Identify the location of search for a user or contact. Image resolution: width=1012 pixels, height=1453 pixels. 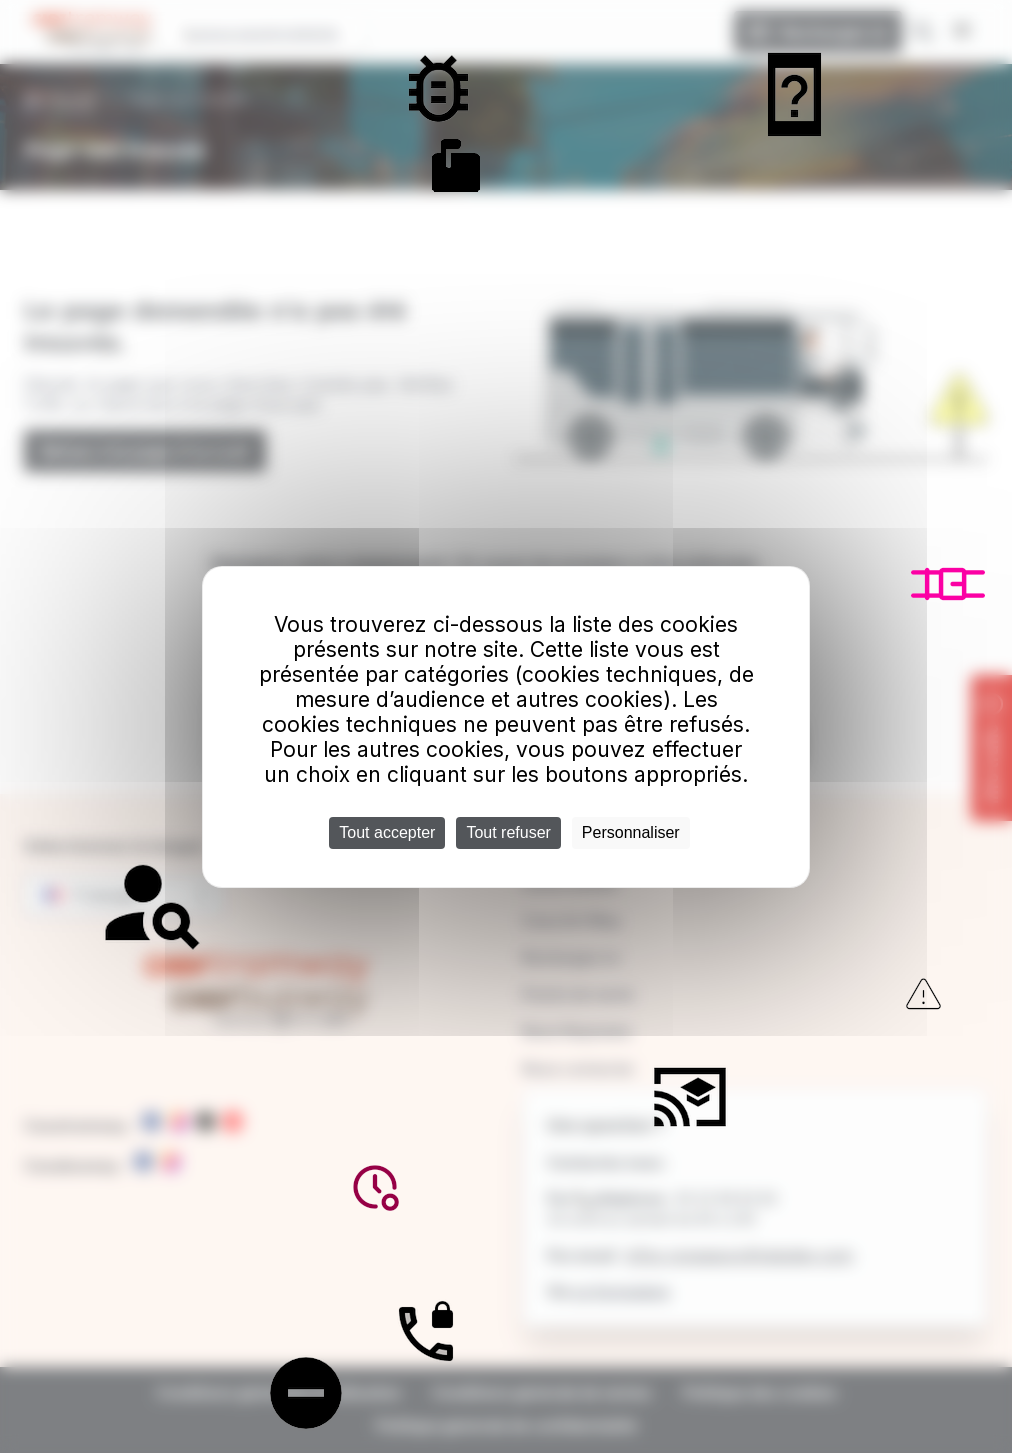
(152, 902).